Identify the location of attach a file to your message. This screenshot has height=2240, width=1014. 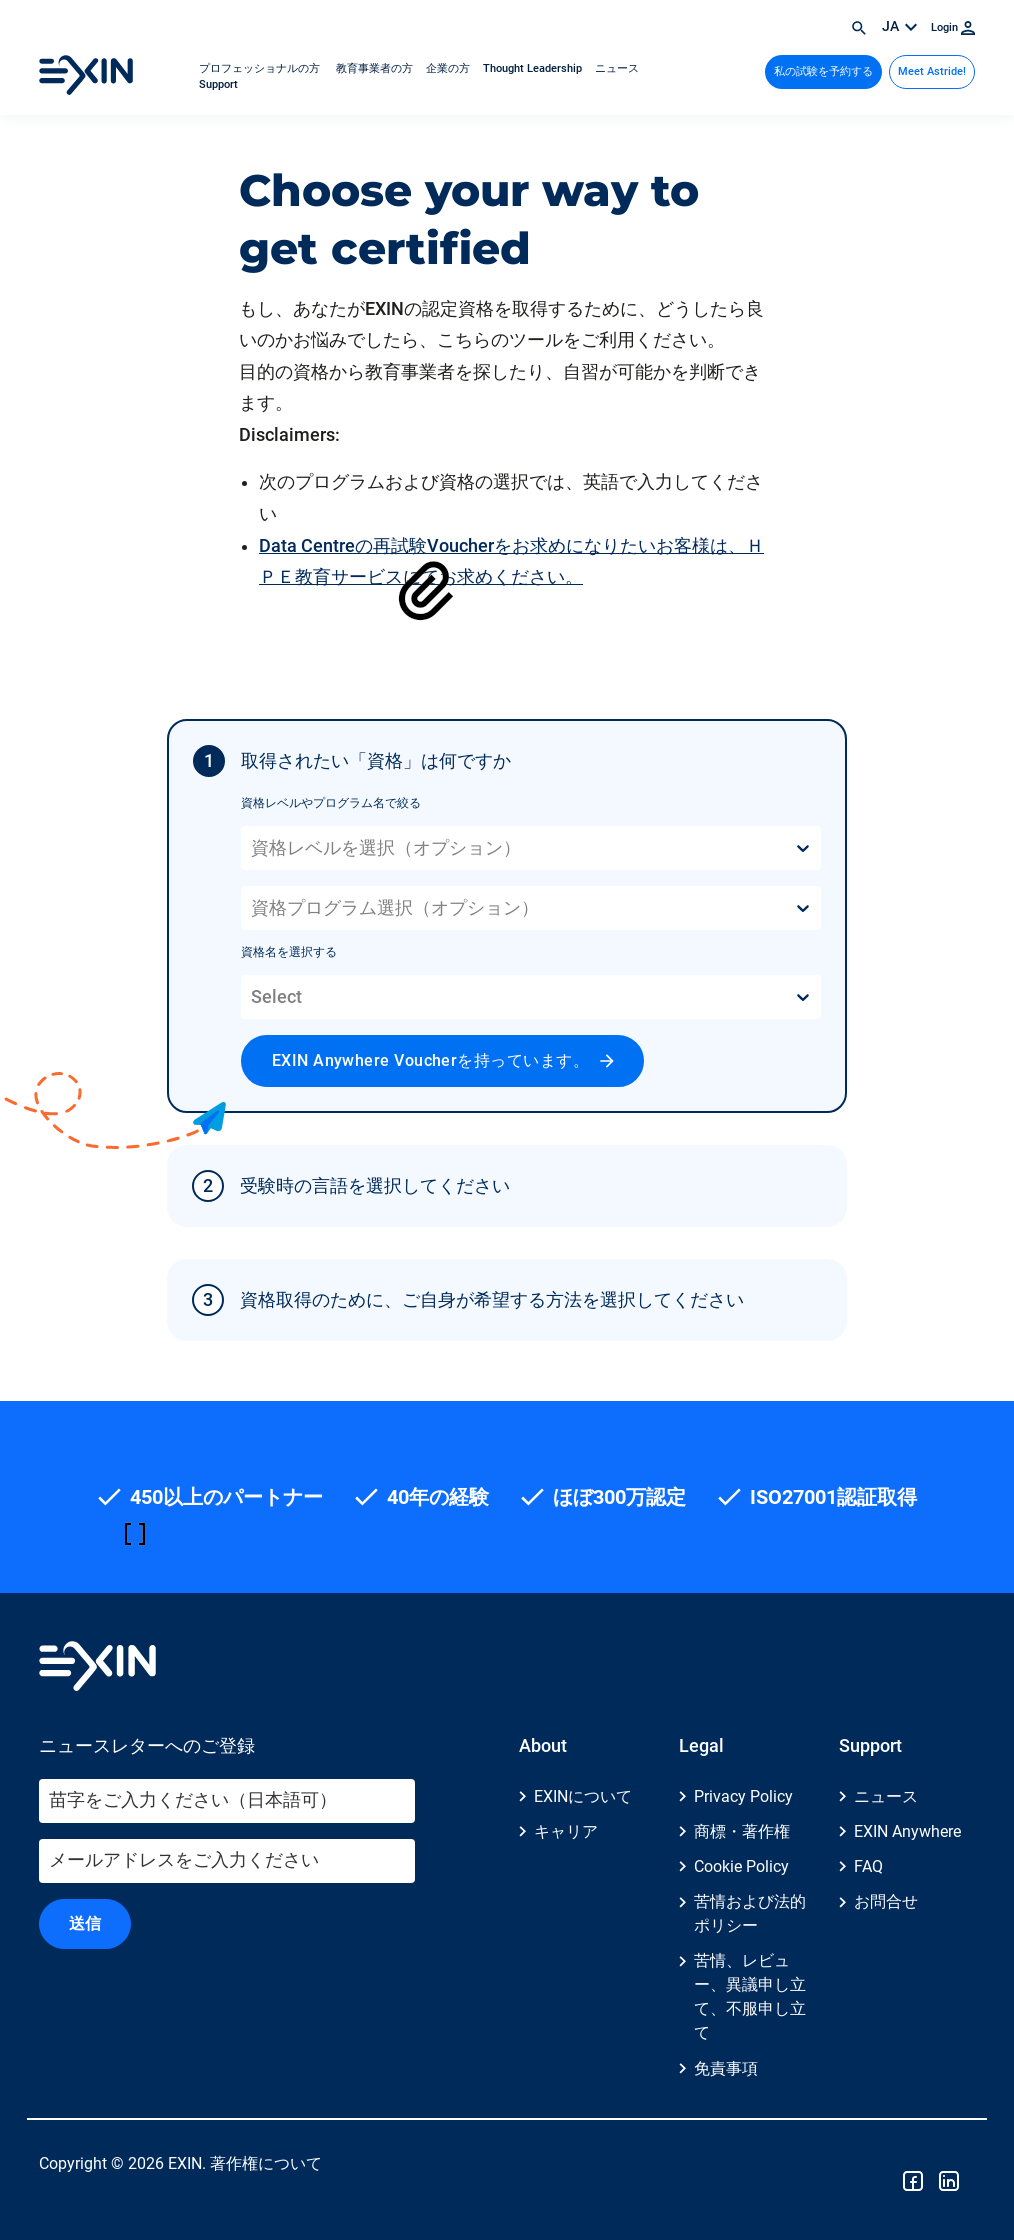
(427, 592).